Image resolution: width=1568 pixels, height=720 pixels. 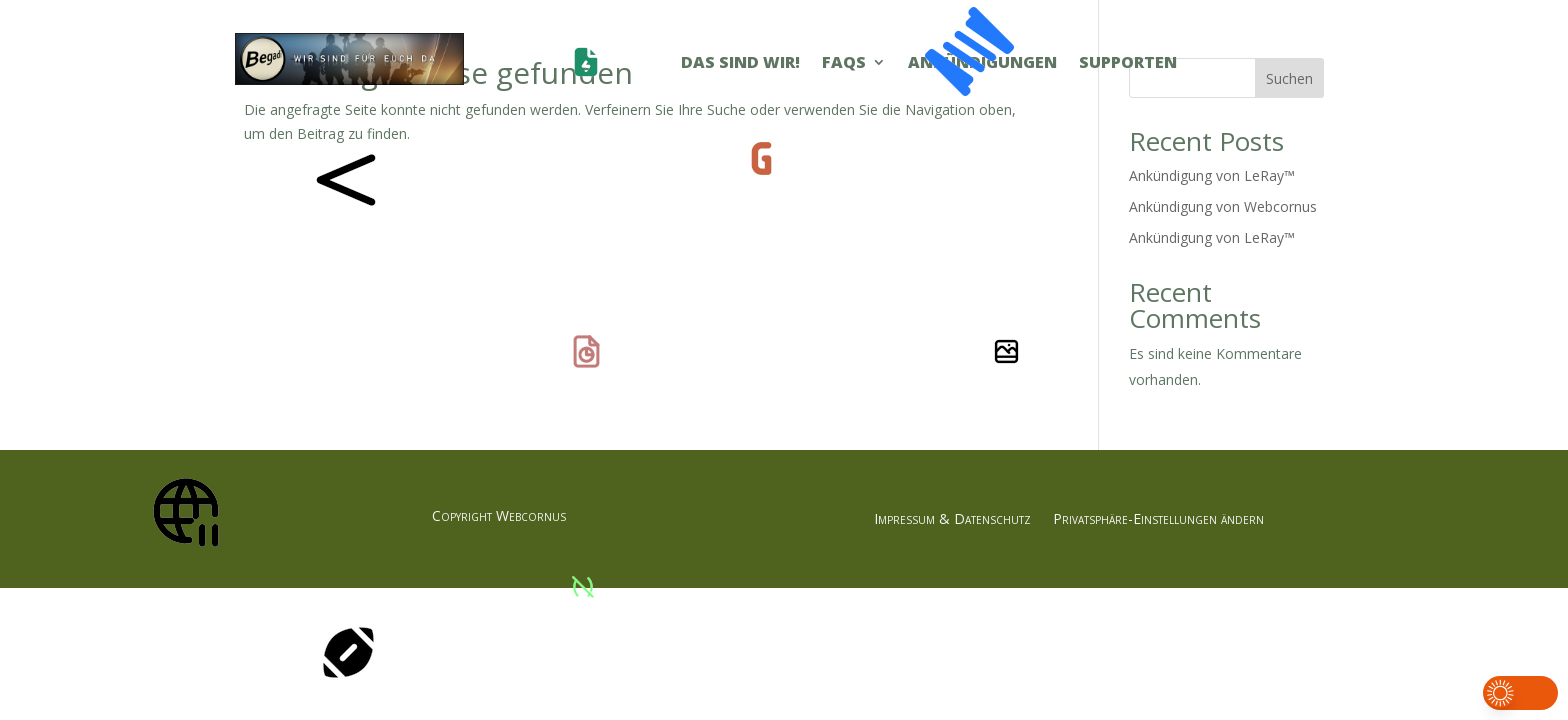 What do you see at coordinates (186, 511) in the screenshot?
I see `pause global sync or updates` at bounding box center [186, 511].